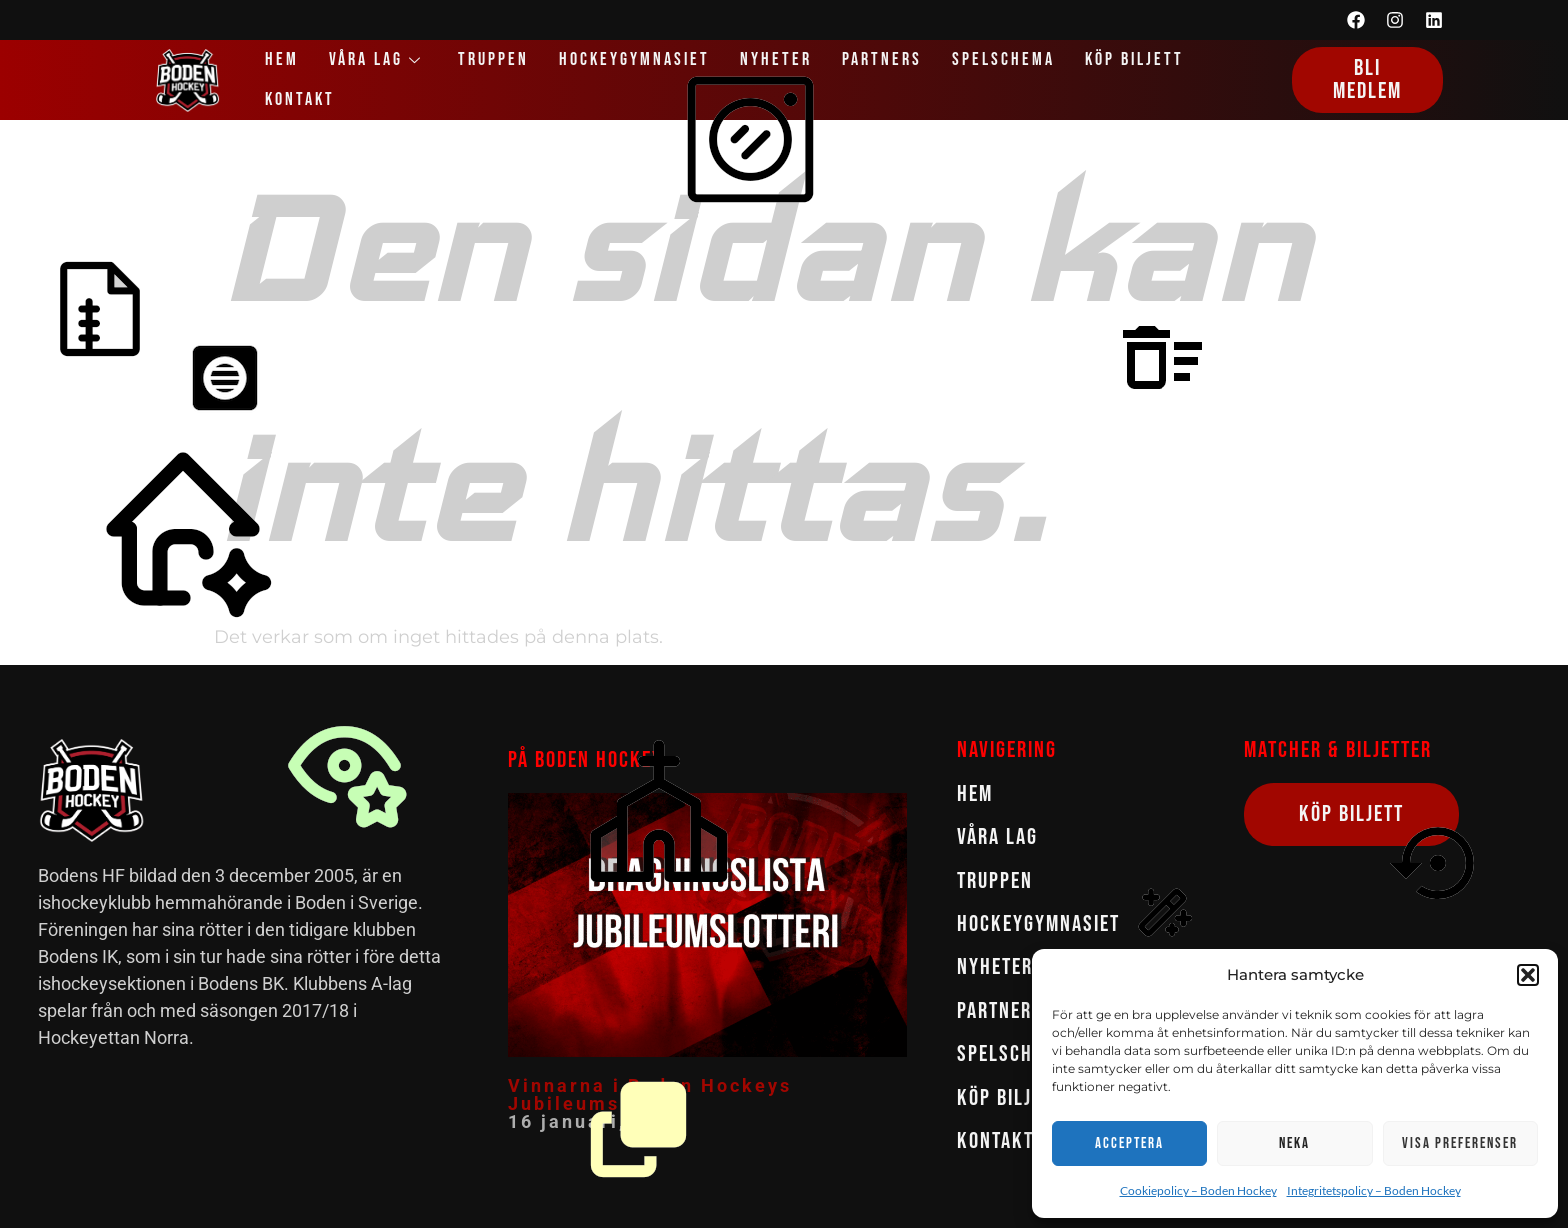 This screenshot has height=1228, width=1568. I want to click on add to favorites or watchlist, so click(344, 765).